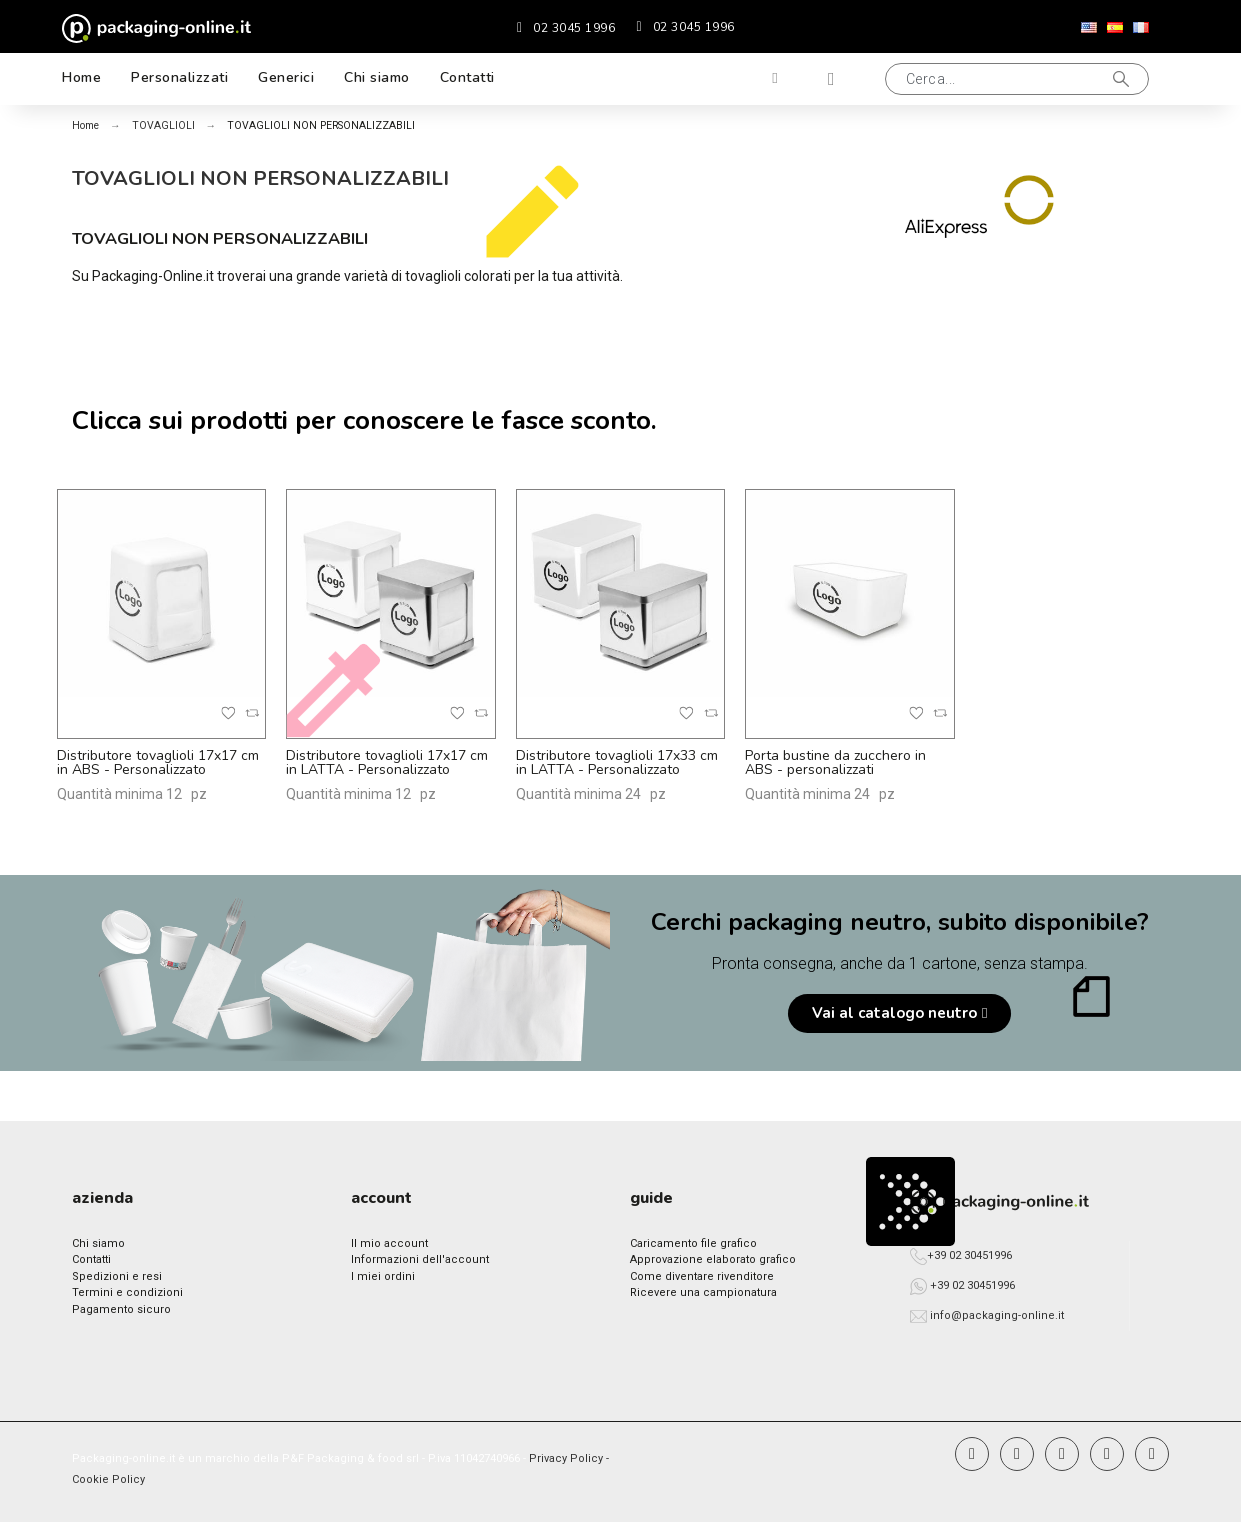 This screenshot has width=1241, height=1522. Describe the element at coordinates (1029, 200) in the screenshot. I see `indicates content is loading` at that location.